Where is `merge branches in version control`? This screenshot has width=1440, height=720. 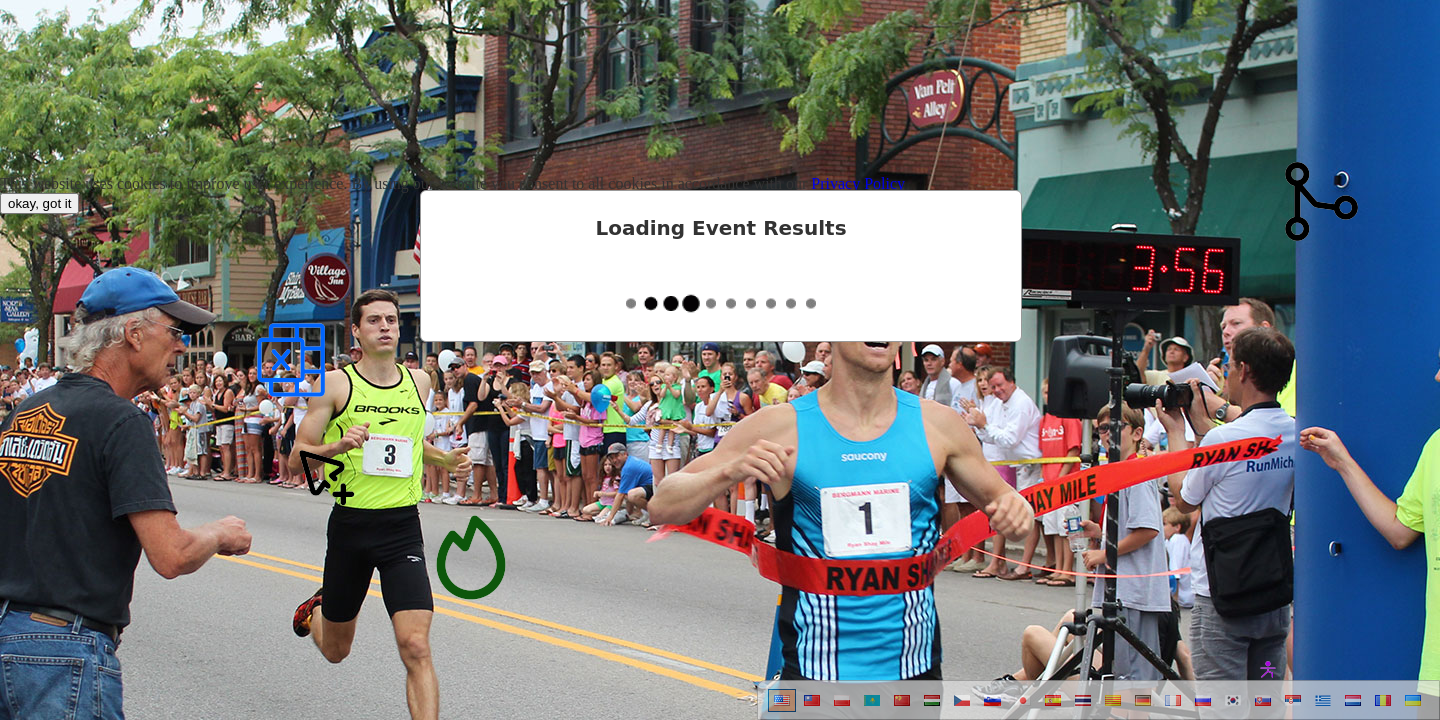
merge branches in version control is located at coordinates (1315, 201).